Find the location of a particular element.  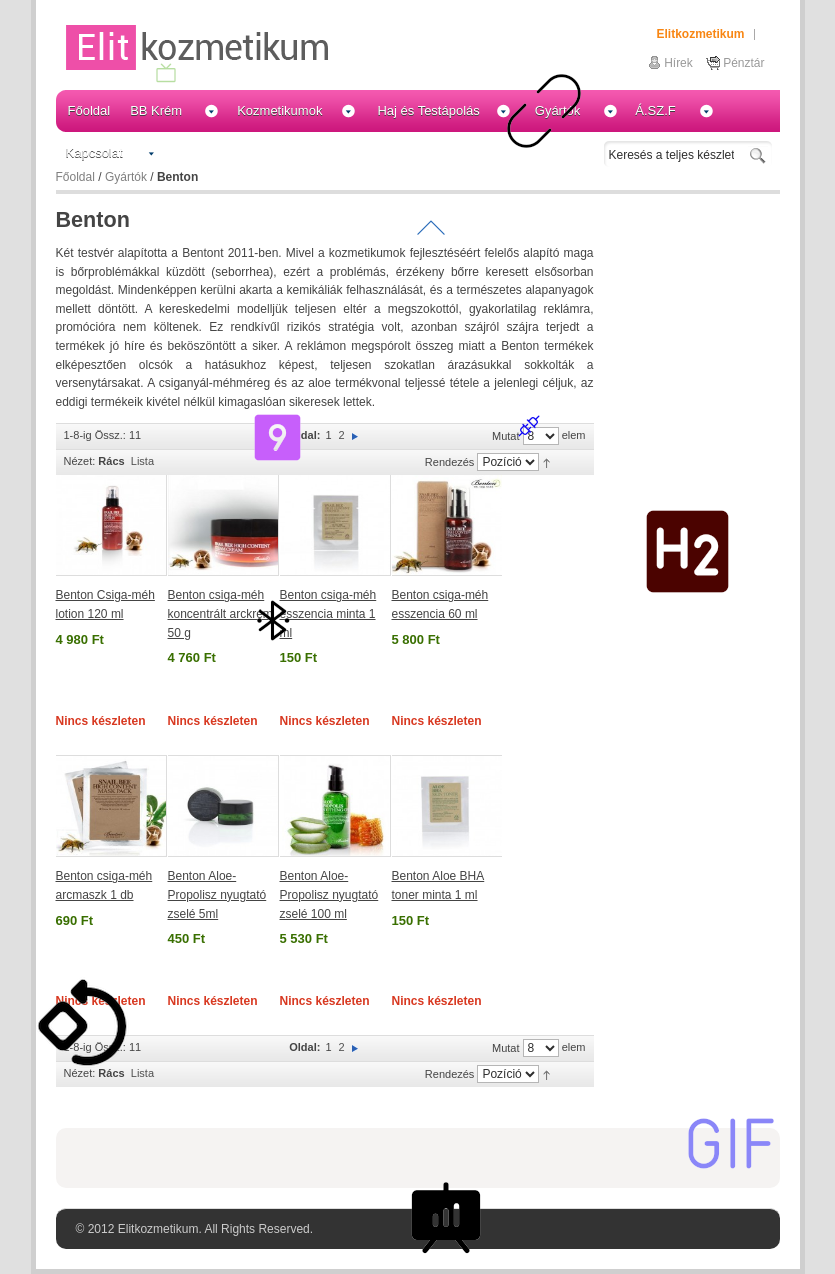

format text as heading level 2 is located at coordinates (687, 551).